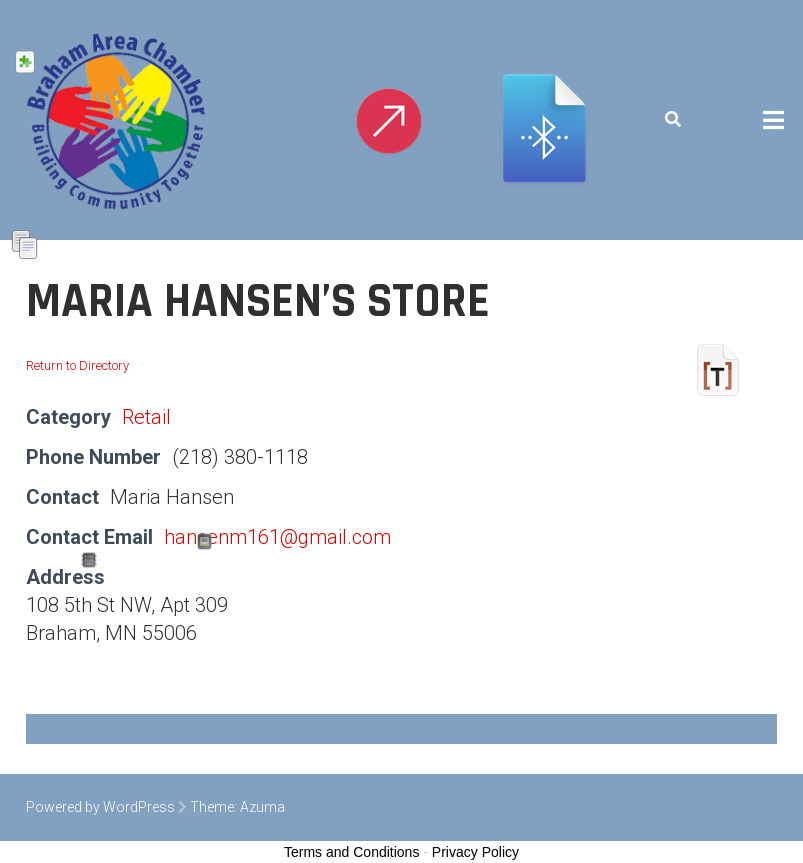 This screenshot has height=863, width=803. Describe the element at coordinates (389, 121) in the screenshot. I see `indicates a symbolic link or shortcut to another file` at that location.